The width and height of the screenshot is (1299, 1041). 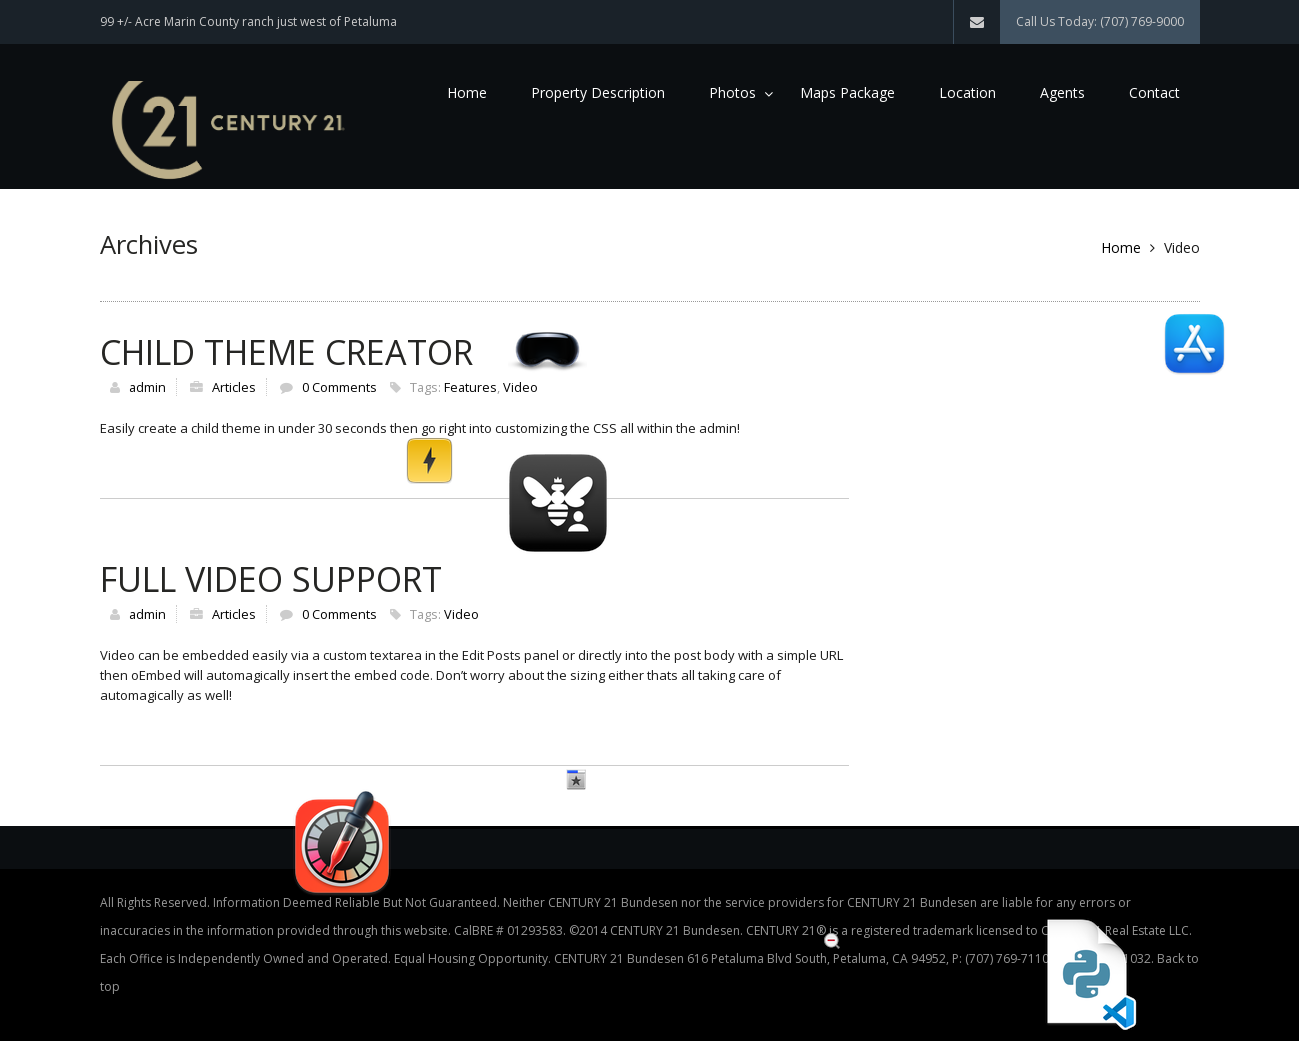 What do you see at coordinates (429, 460) in the screenshot?
I see `access power and battery settings` at bounding box center [429, 460].